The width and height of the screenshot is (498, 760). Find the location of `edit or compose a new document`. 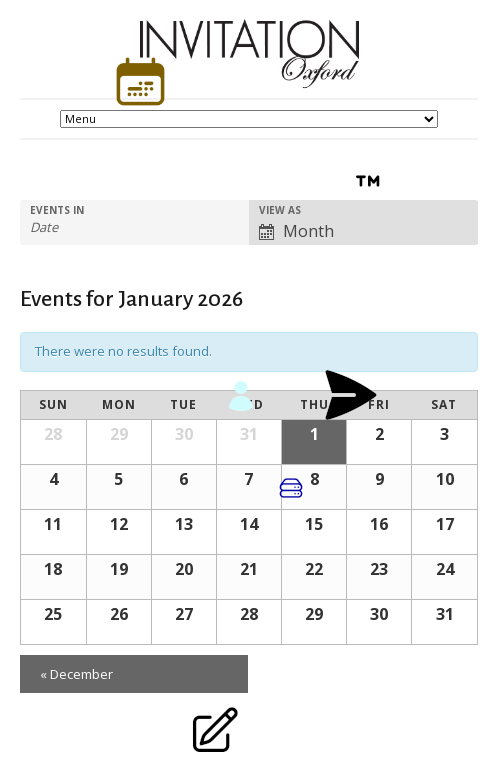

edit or compose a new document is located at coordinates (214, 730).